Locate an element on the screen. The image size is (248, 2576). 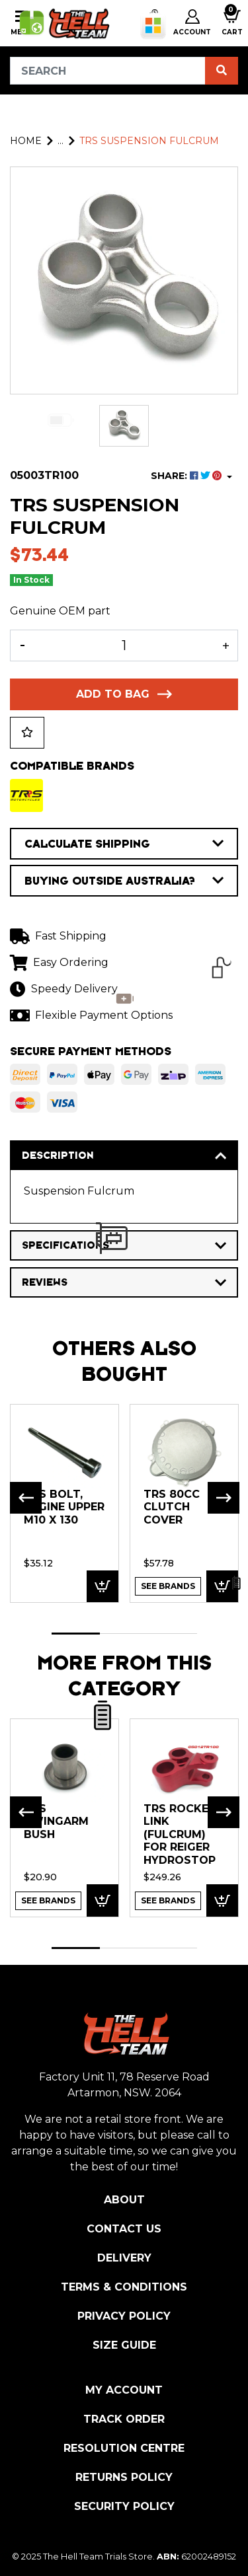
indicates battery level at 60% charge is located at coordinates (61, 420).